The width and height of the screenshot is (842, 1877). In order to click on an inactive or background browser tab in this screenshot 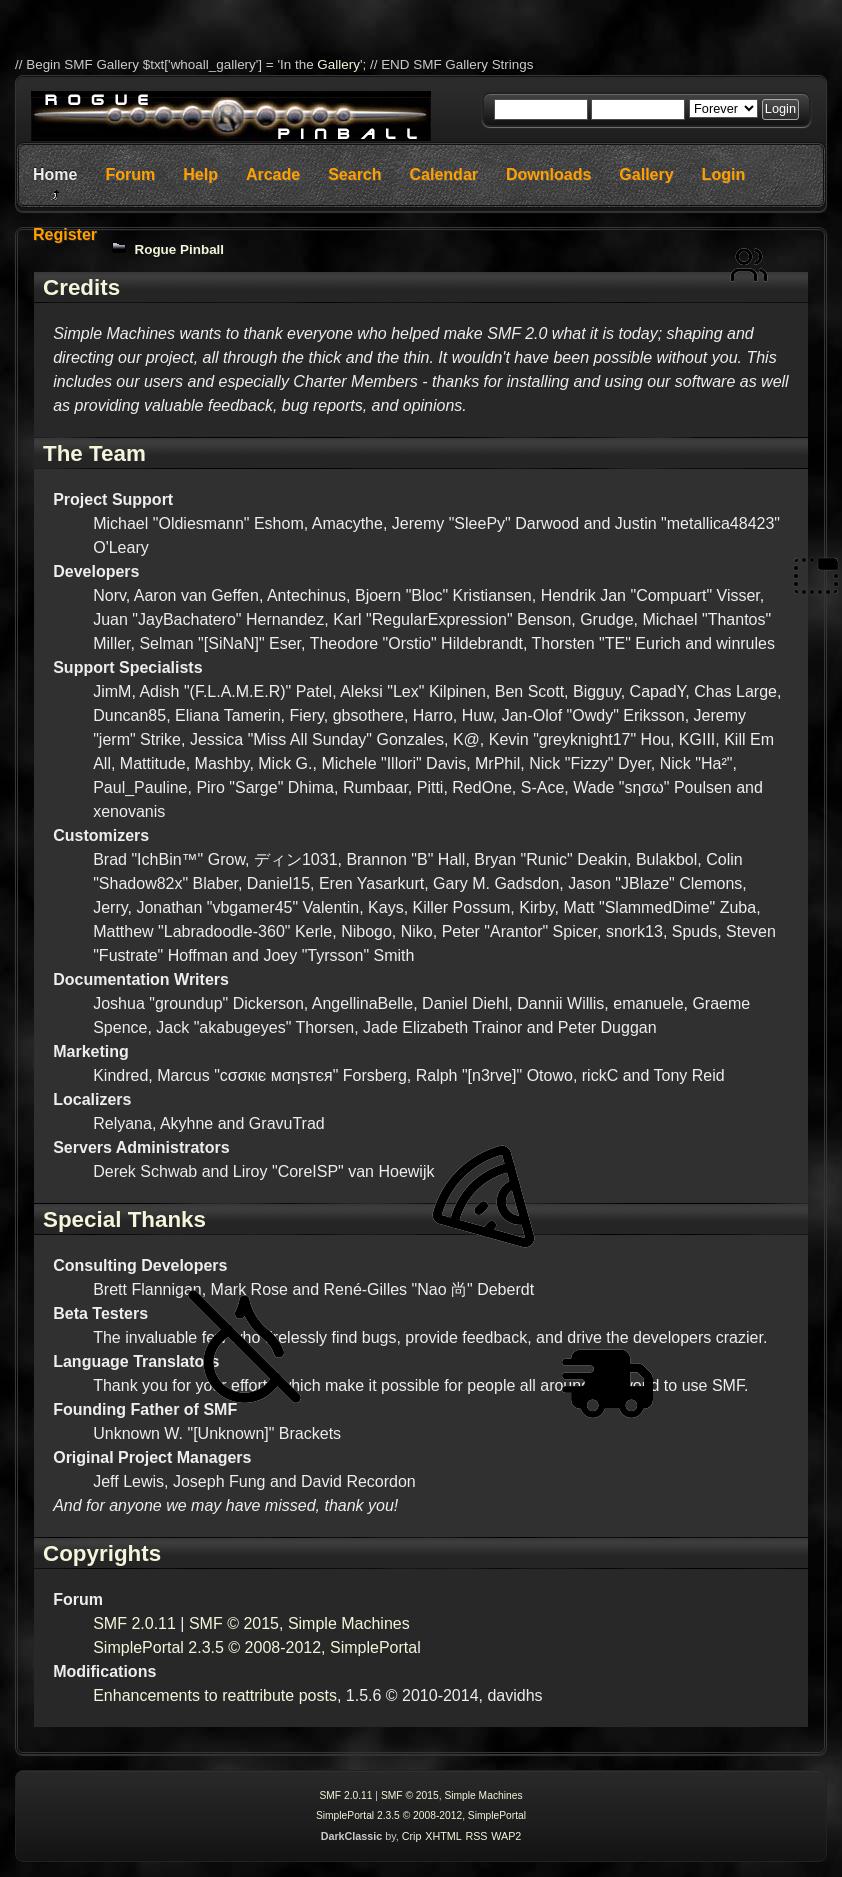, I will do `click(816, 576)`.